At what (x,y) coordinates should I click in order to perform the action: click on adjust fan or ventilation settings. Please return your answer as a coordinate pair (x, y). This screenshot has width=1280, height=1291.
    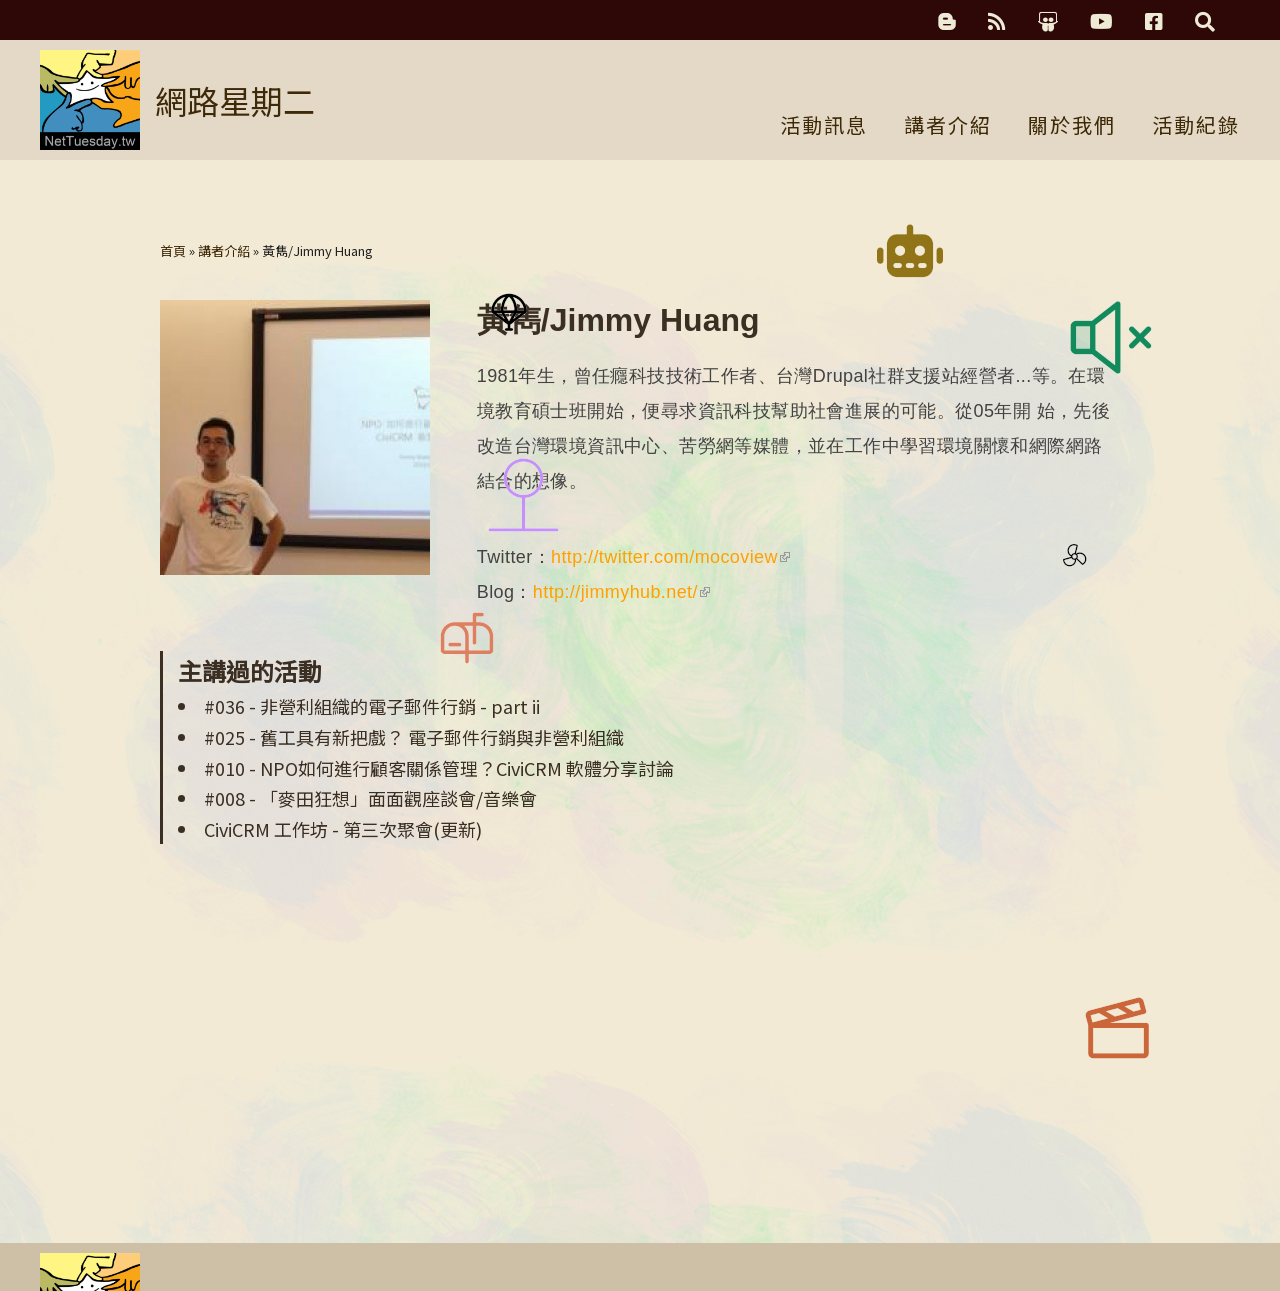
    Looking at the image, I should click on (1074, 556).